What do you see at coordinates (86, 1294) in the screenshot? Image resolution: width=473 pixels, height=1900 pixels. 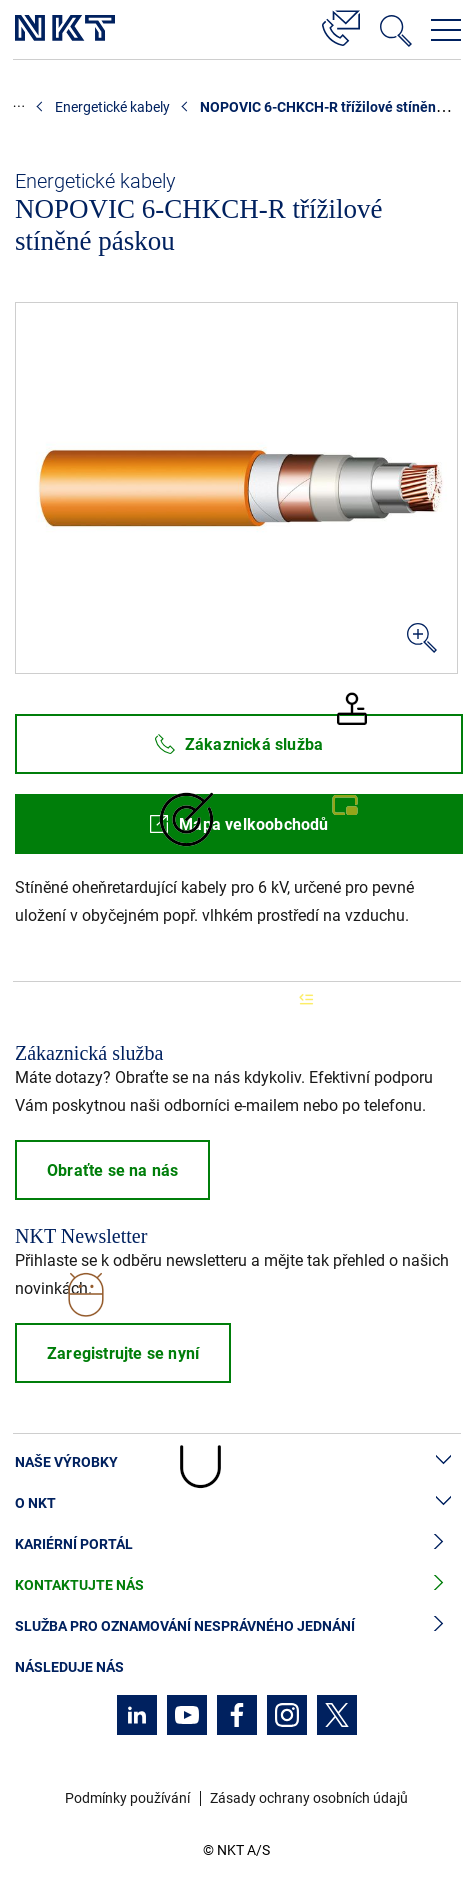 I see `android device or system settings` at bounding box center [86, 1294].